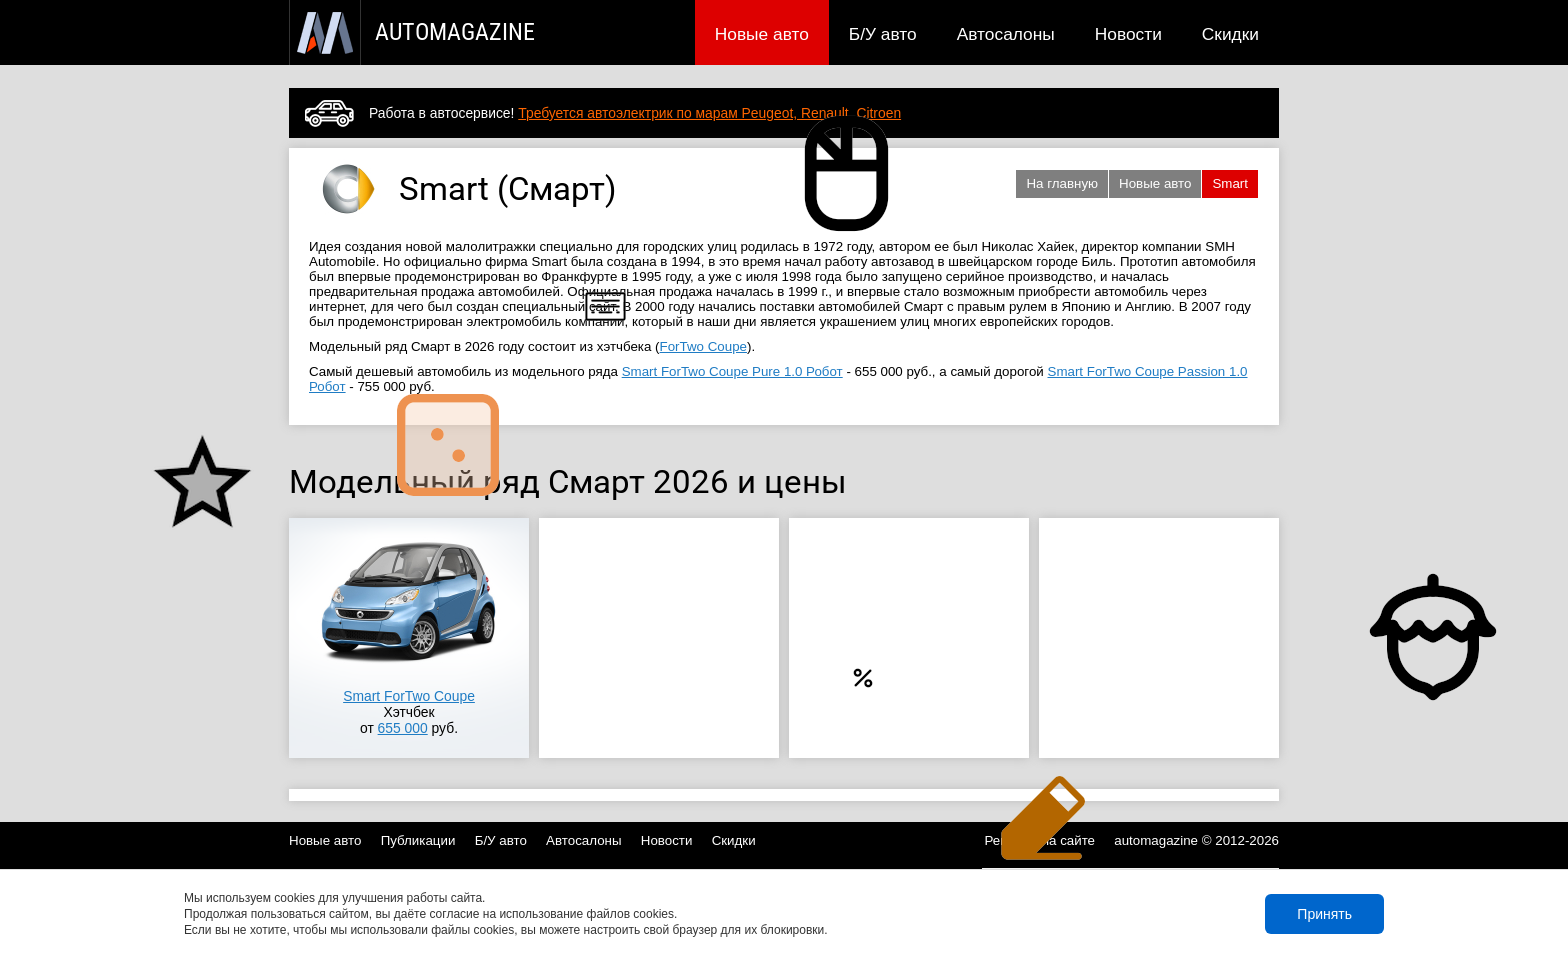 The height and width of the screenshot is (958, 1568). What do you see at coordinates (448, 445) in the screenshot?
I see `roll the dice in a game` at bounding box center [448, 445].